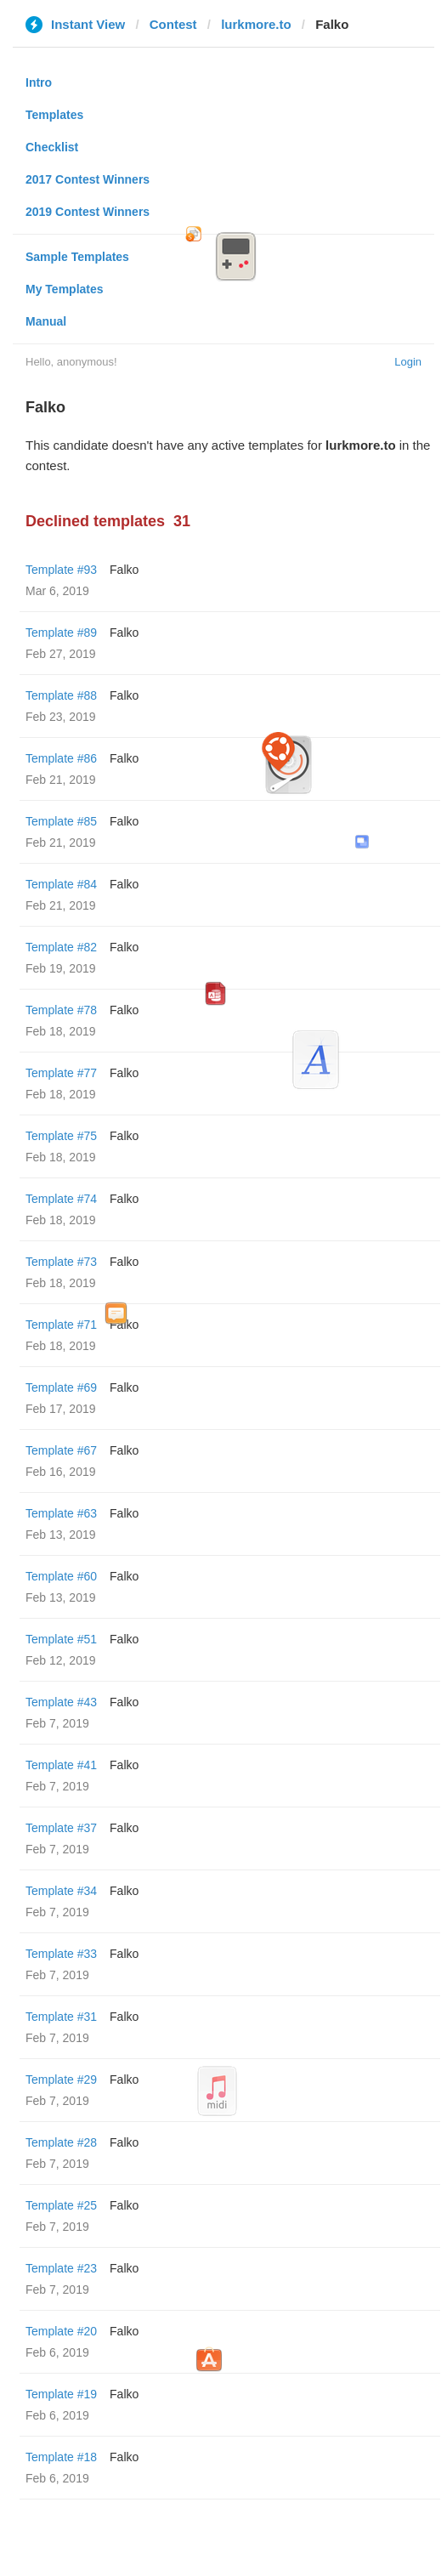 The height and width of the screenshot is (2576, 447). What do you see at coordinates (215, 993) in the screenshot?
I see `microsoft access database file` at bounding box center [215, 993].